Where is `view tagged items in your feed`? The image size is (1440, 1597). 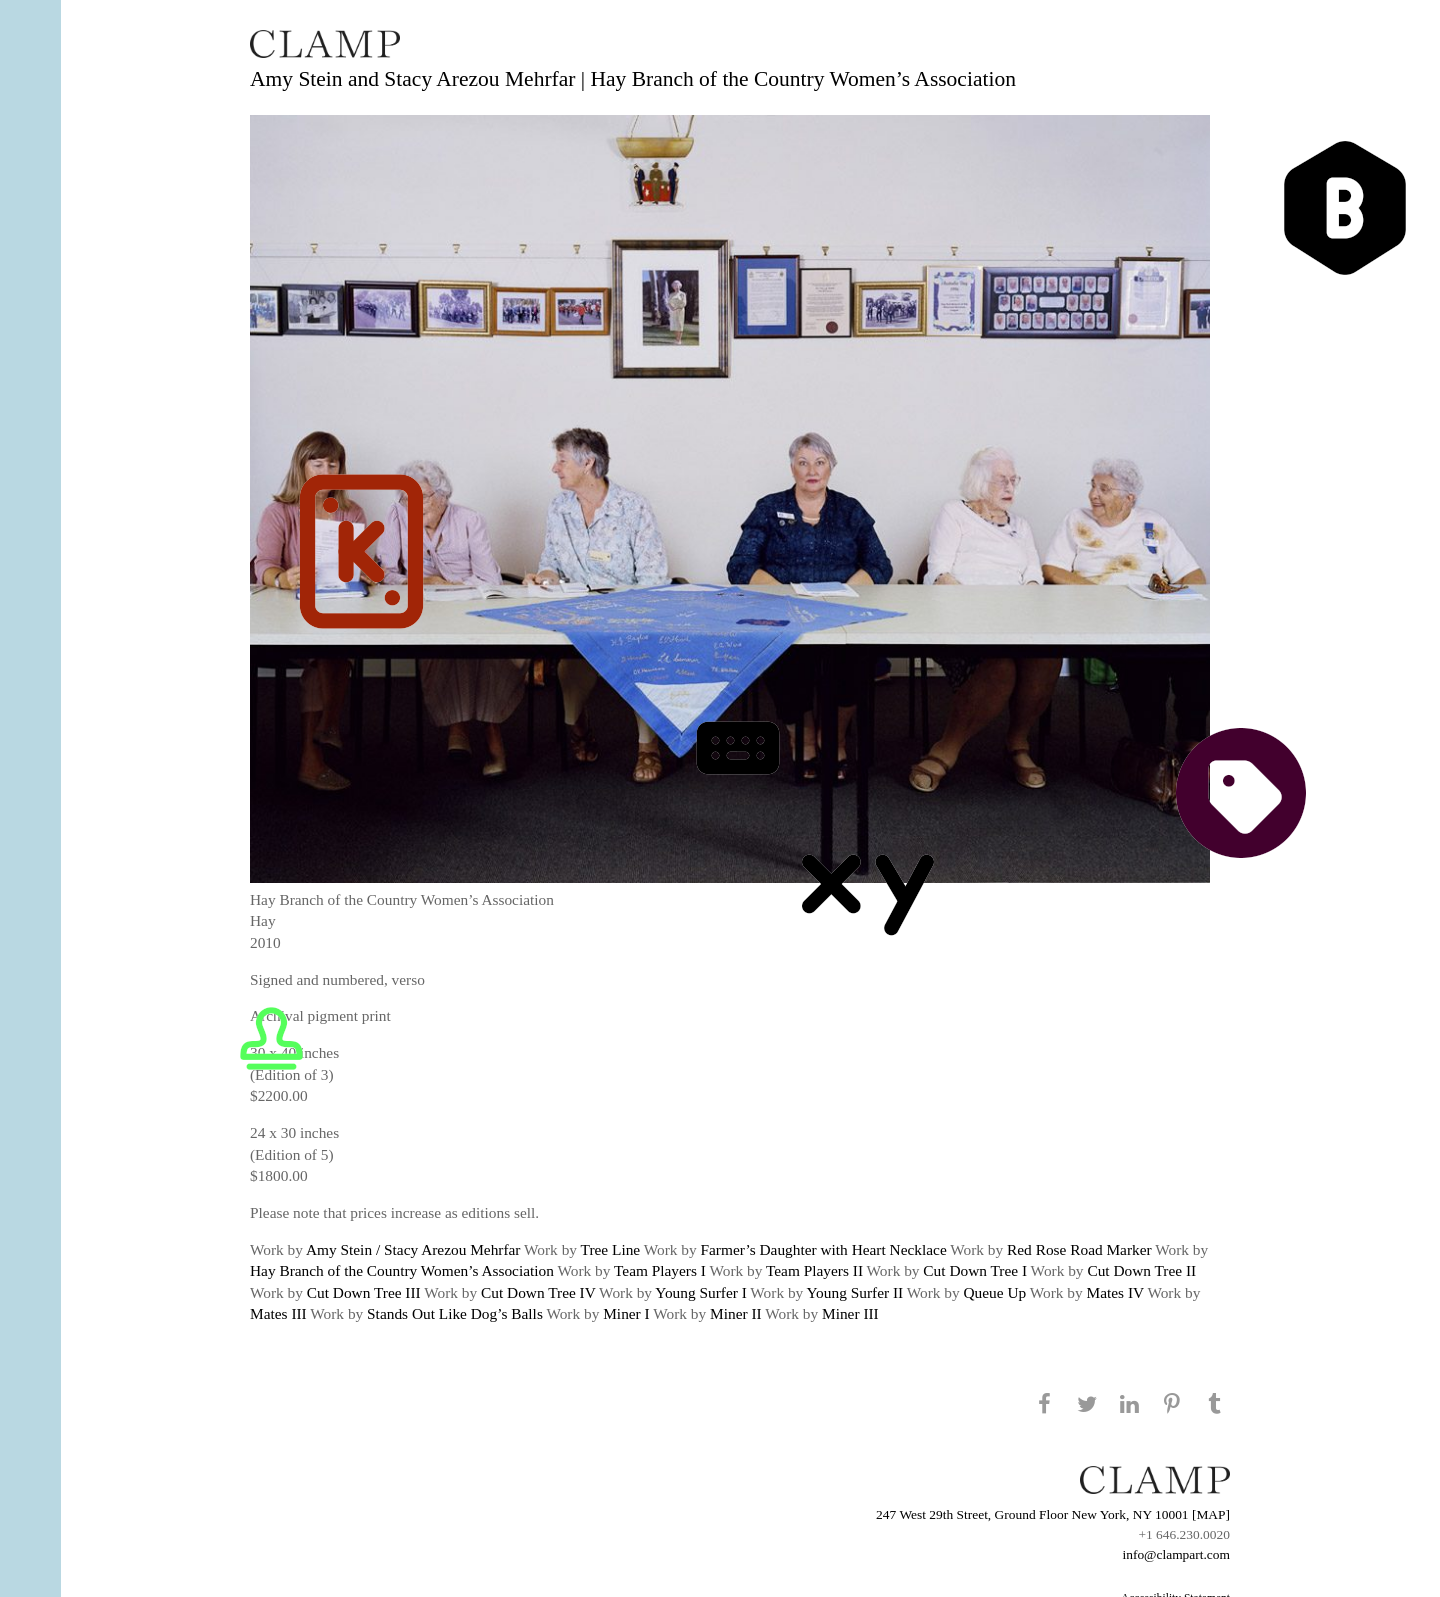
view tagged items in your feed is located at coordinates (1241, 793).